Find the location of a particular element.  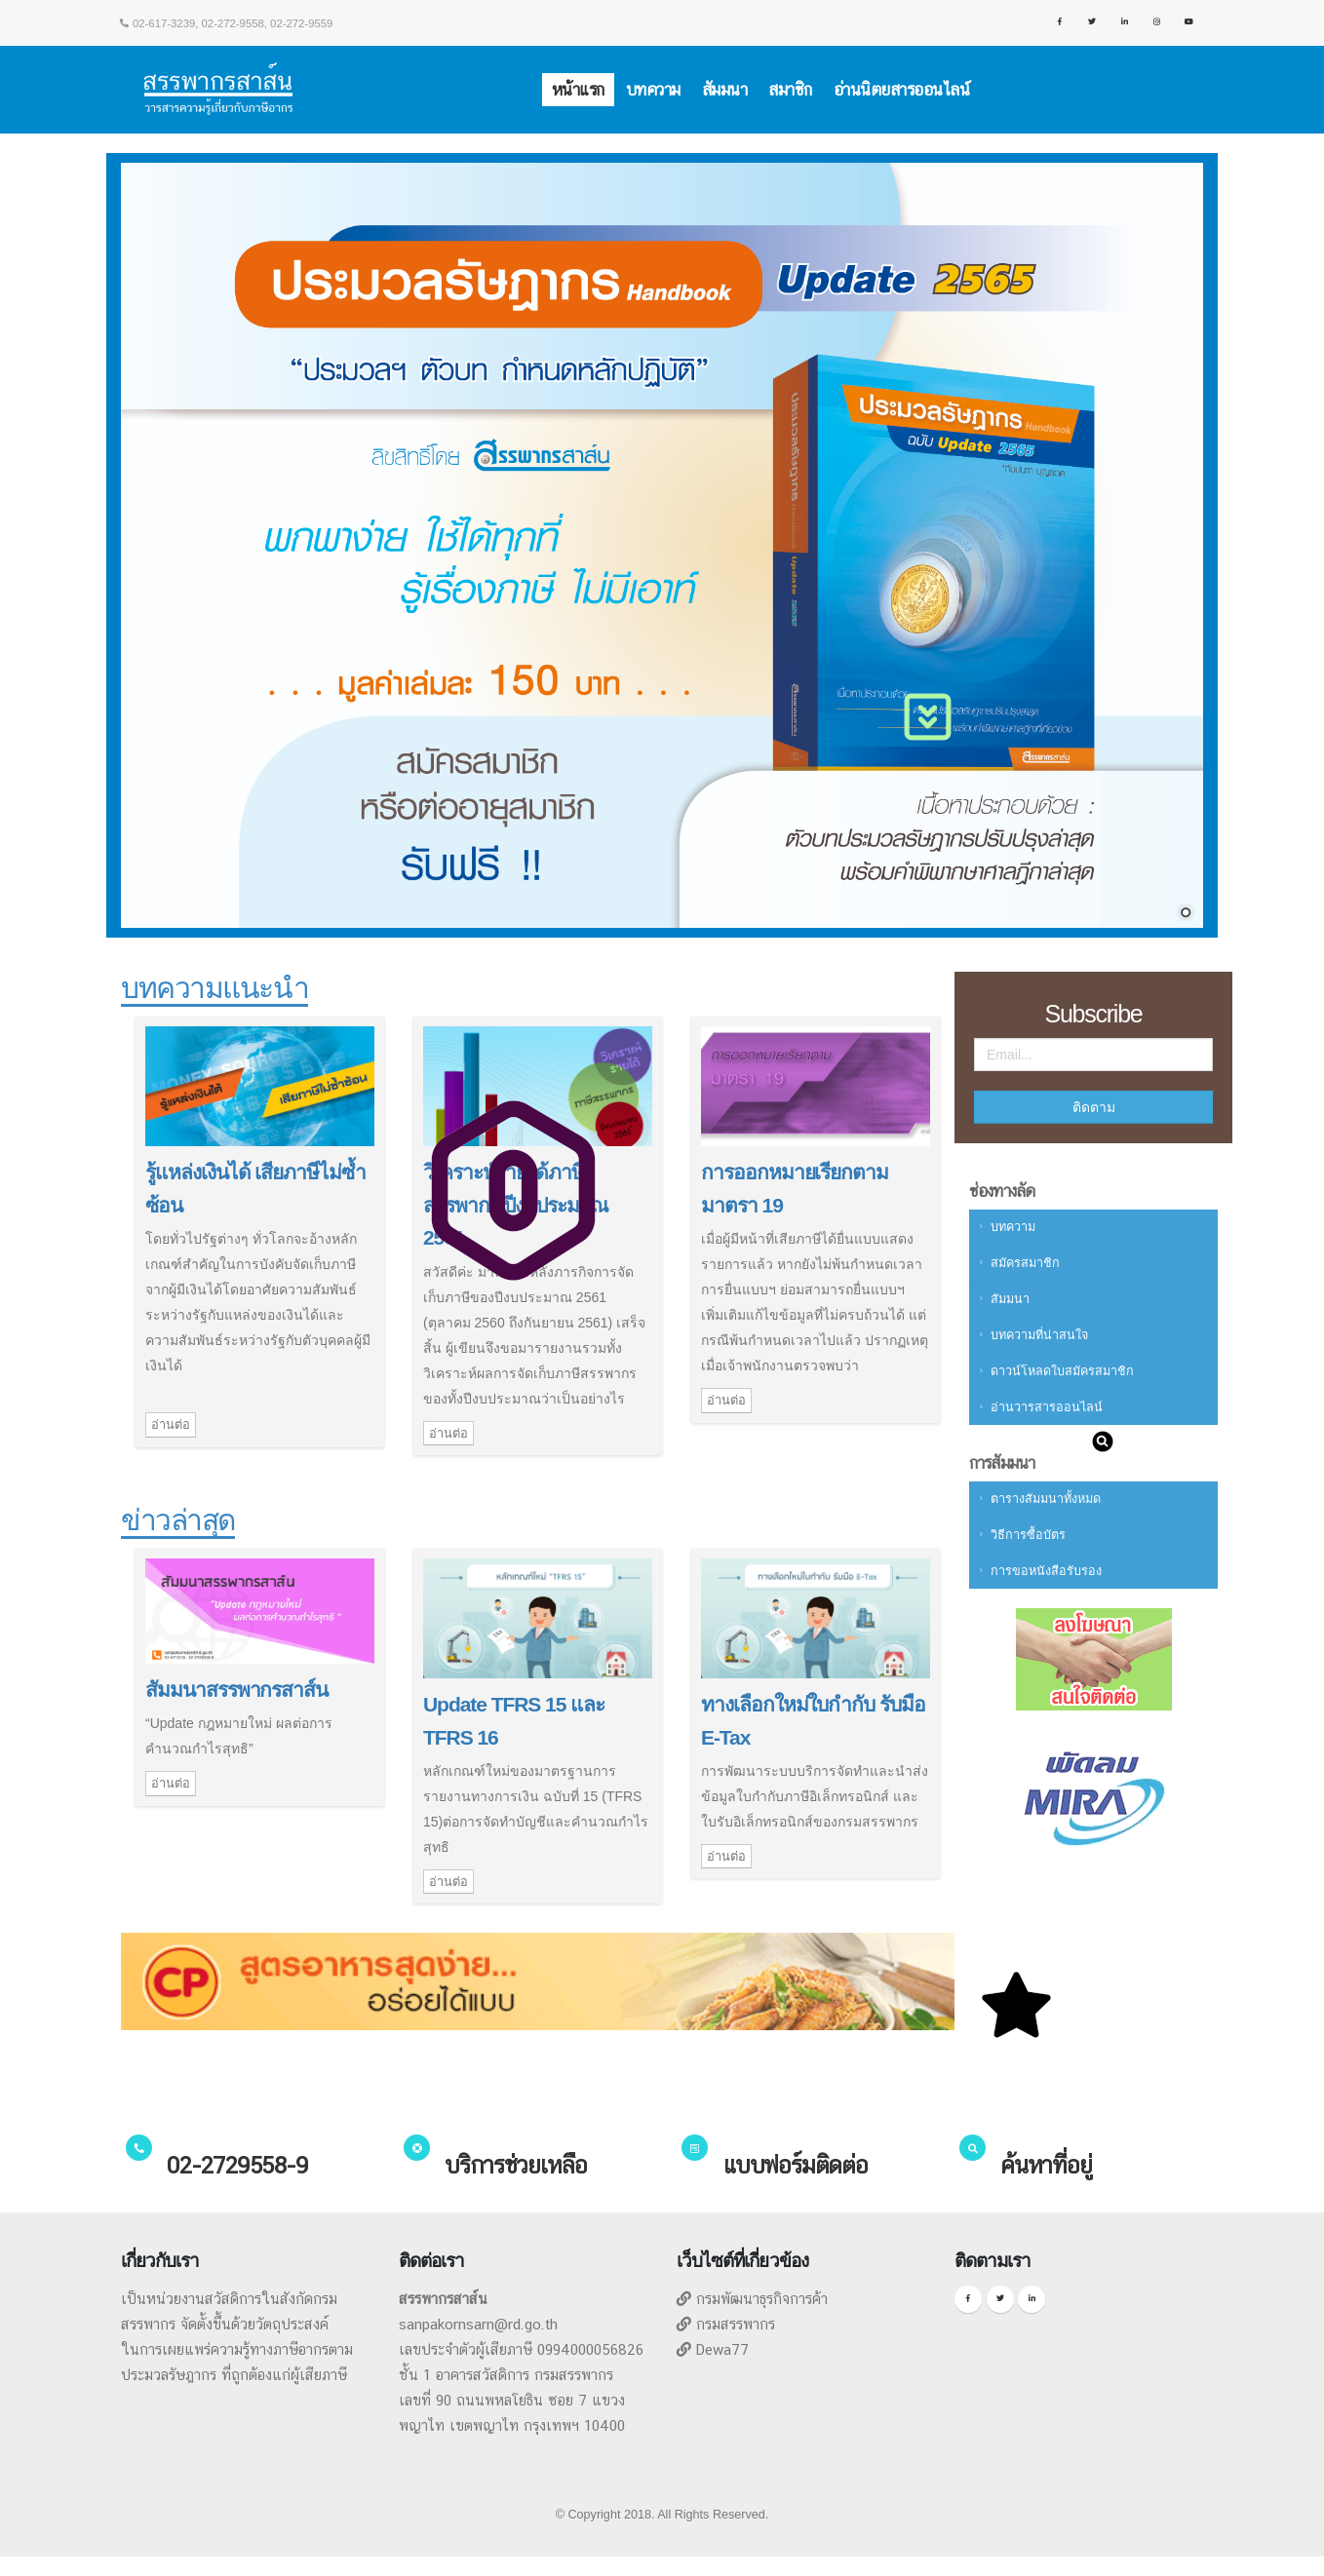

add to favorites is located at coordinates (1016, 2006).